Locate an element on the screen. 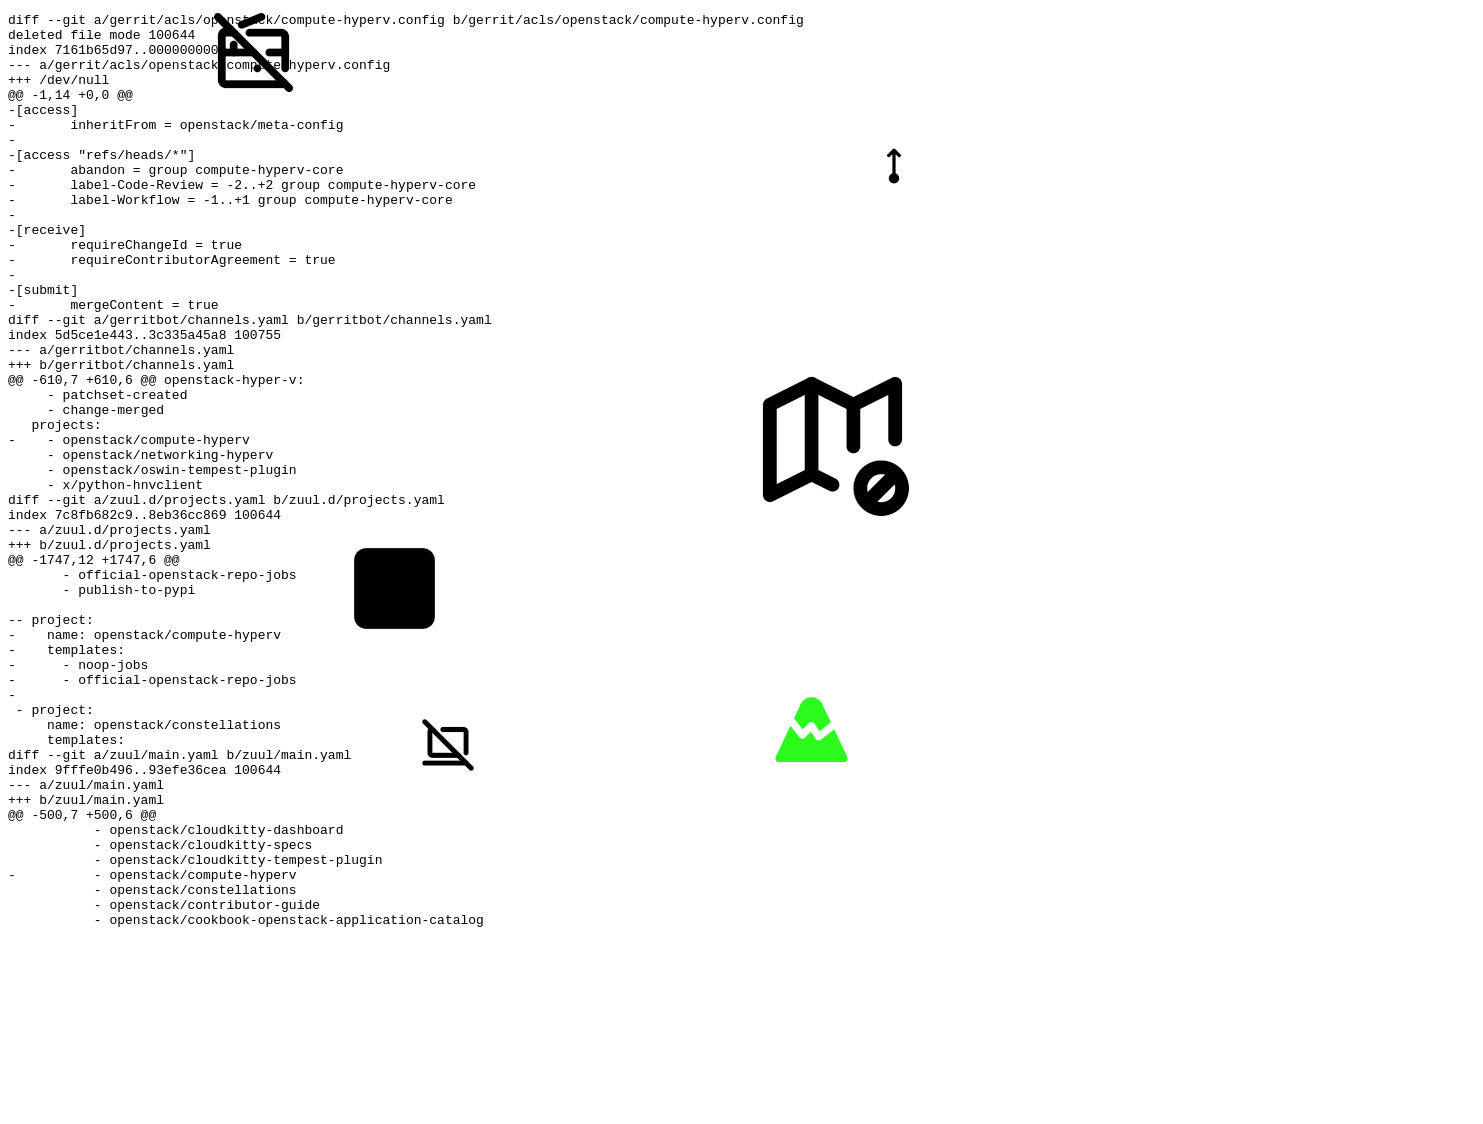 Image resolution: width=1483 pixels, height=1124 pixels. stop media playback is located at coordinates (394, 588).